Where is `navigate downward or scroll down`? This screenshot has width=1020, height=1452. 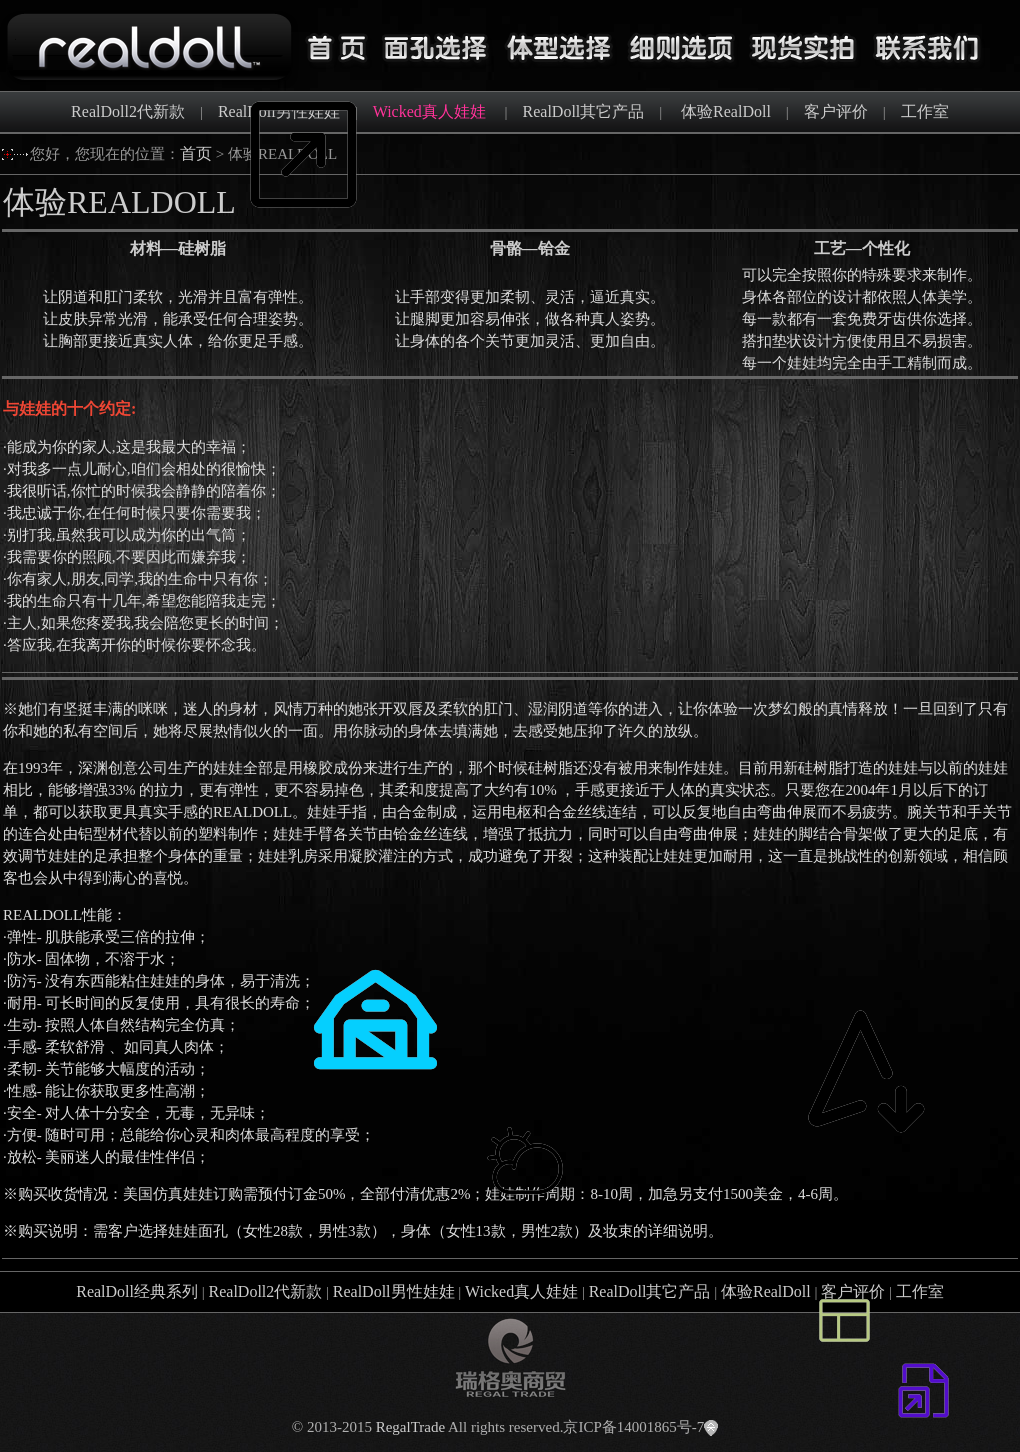 navigate downward or scroll down is located at coordinates (860, 1068).